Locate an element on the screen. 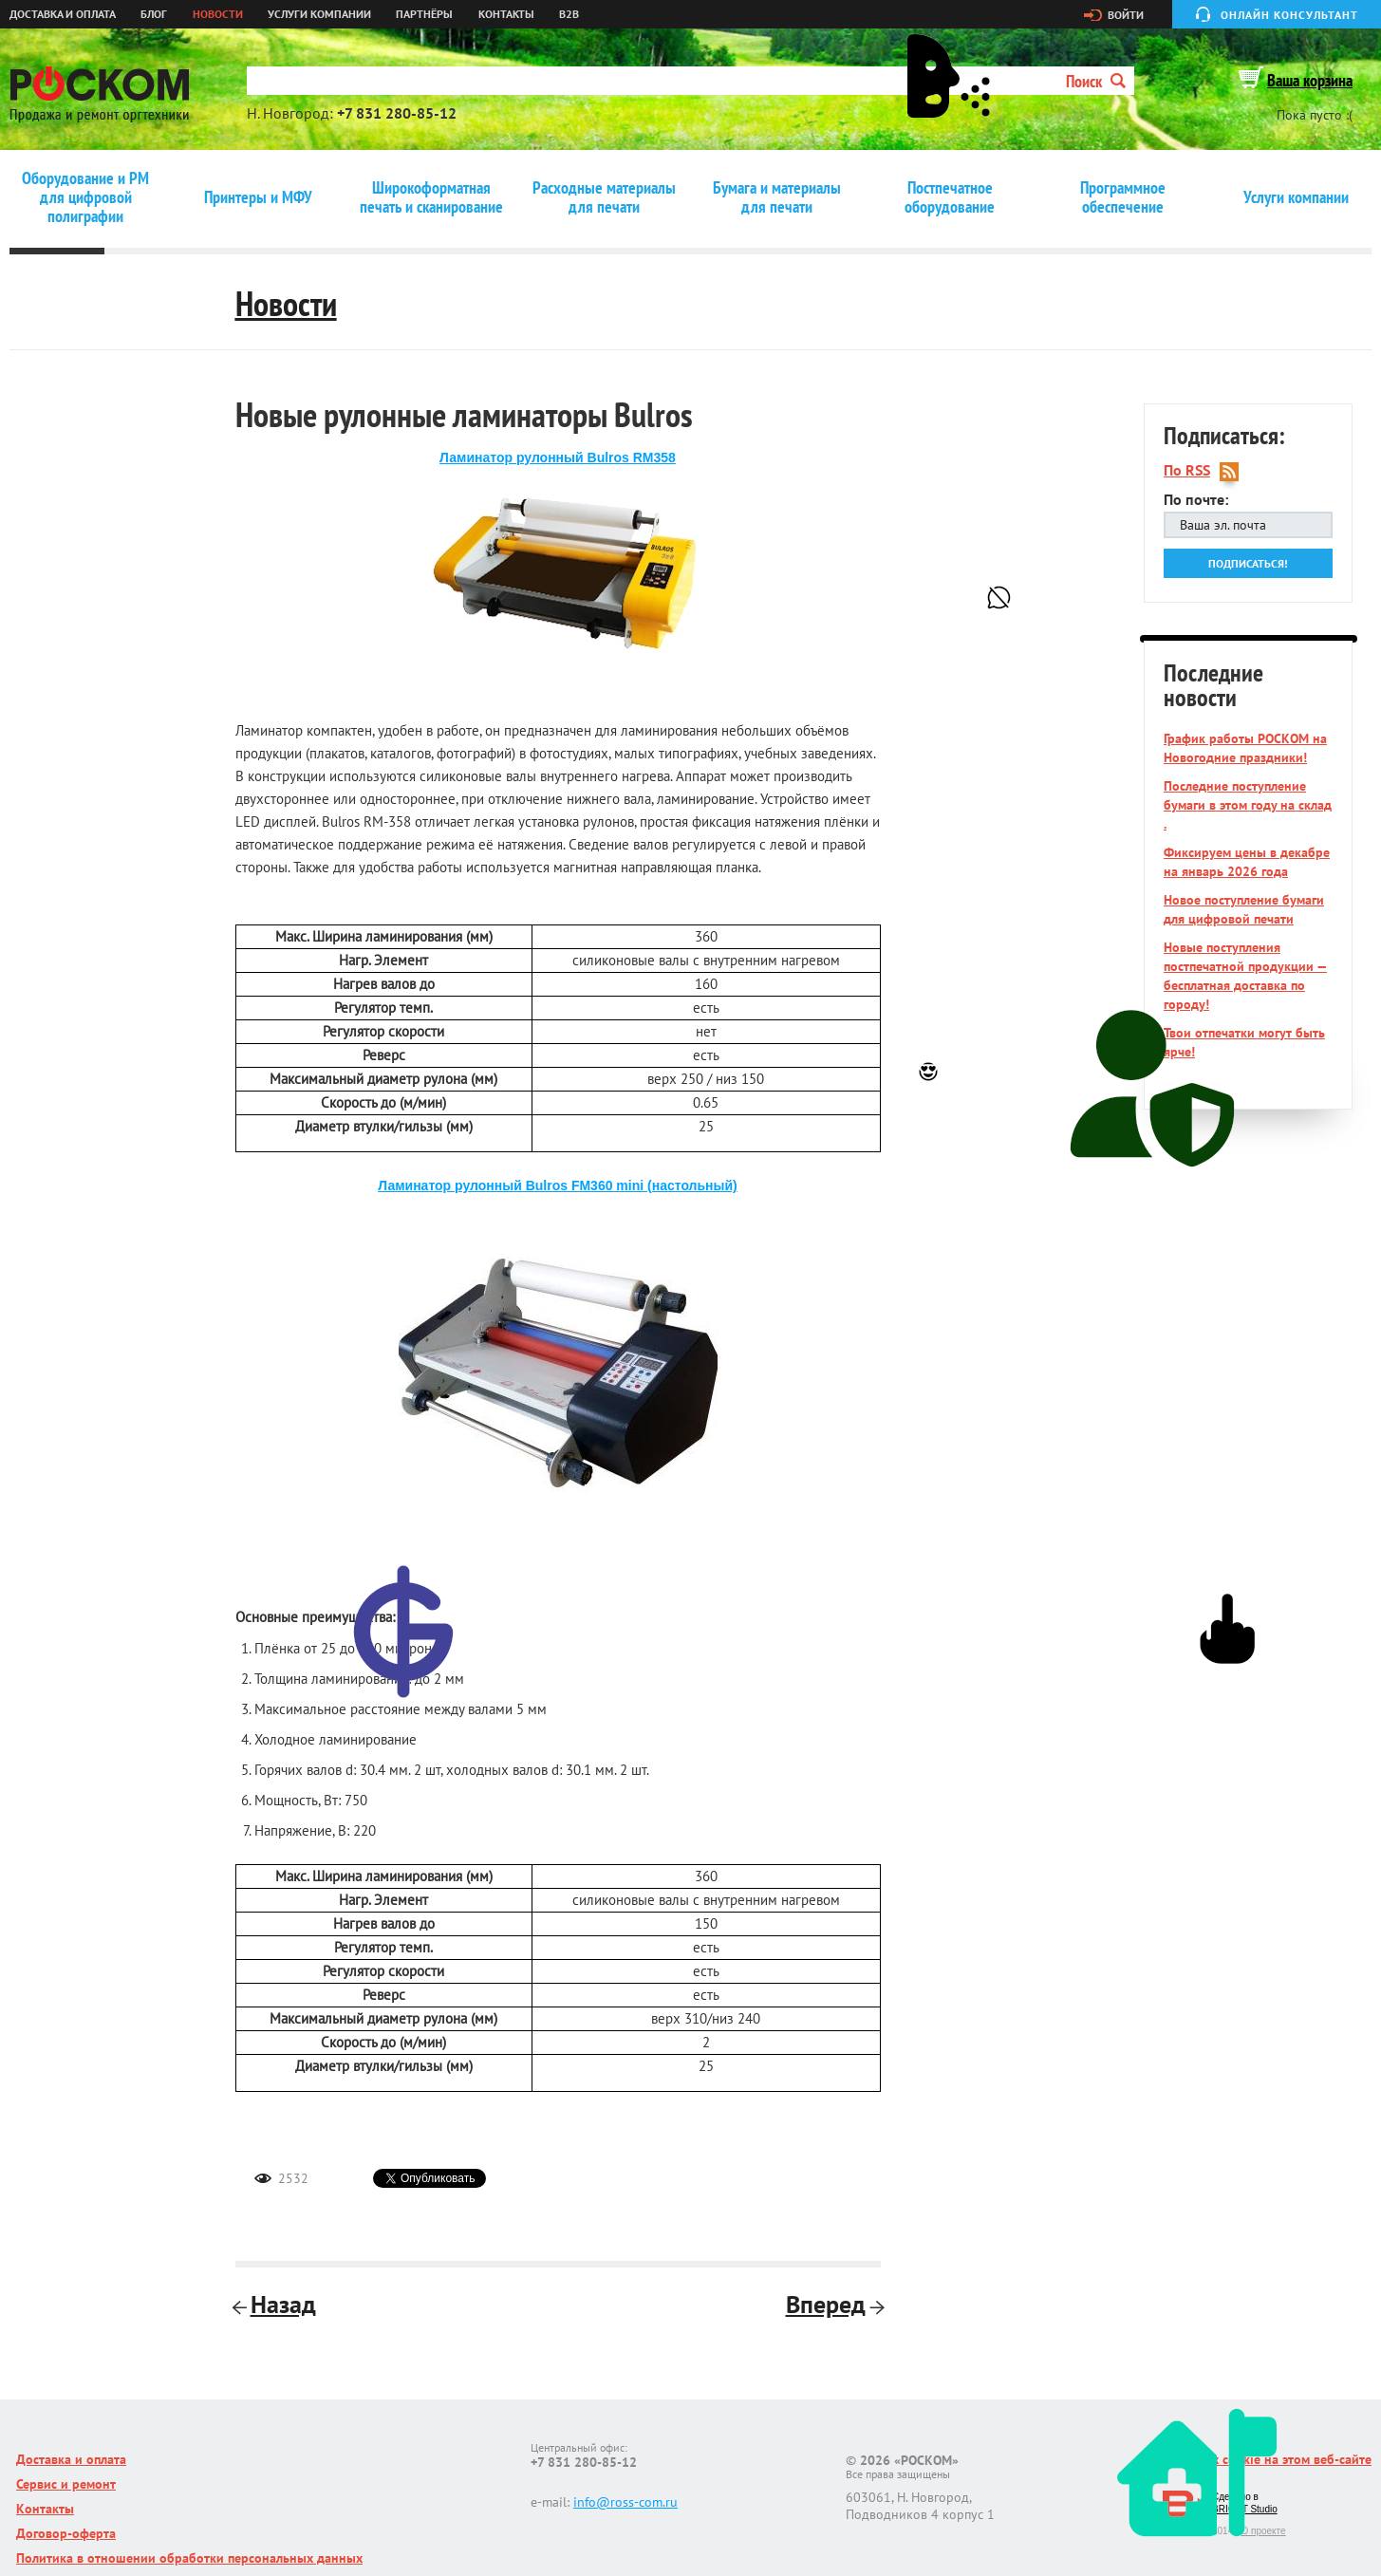 The width and height of the screenshot is (1381, 2576). locate a medical facility or field hospital is located at coordinates (1197, 2473).